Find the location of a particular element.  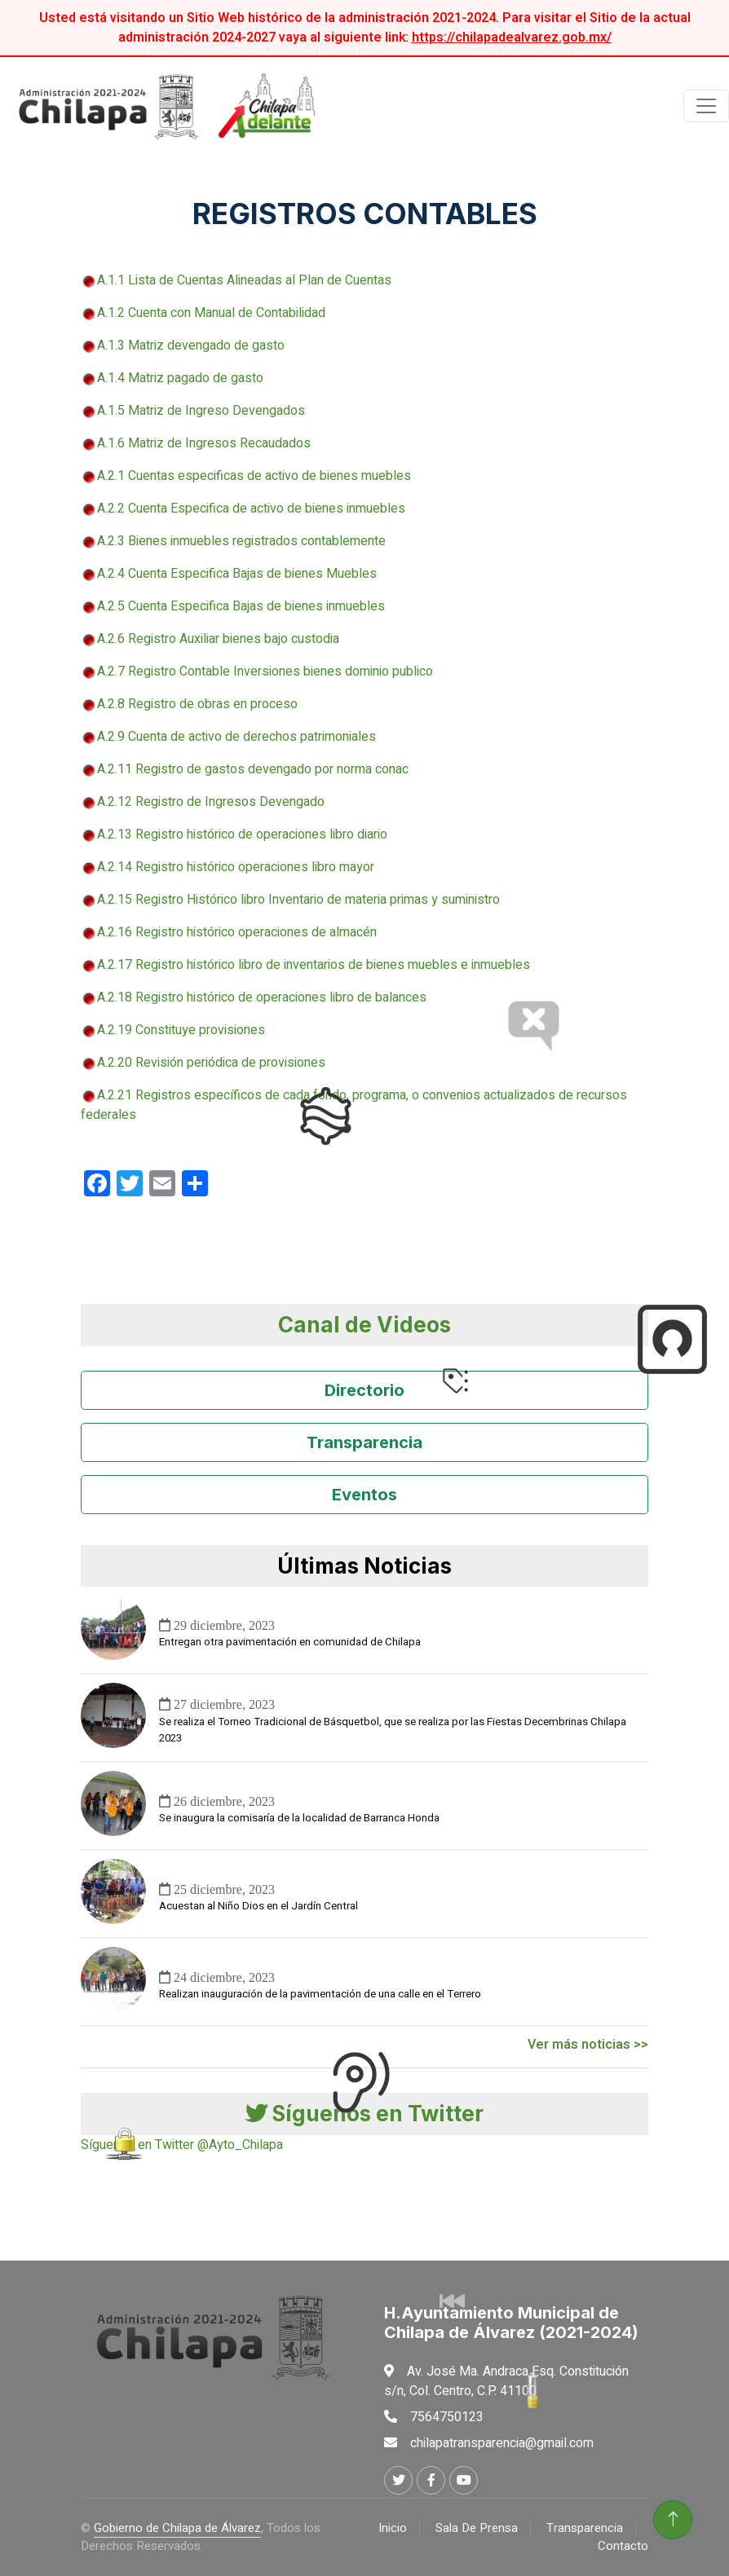

launch minesweeper game is located at coordinates (325, 1116).